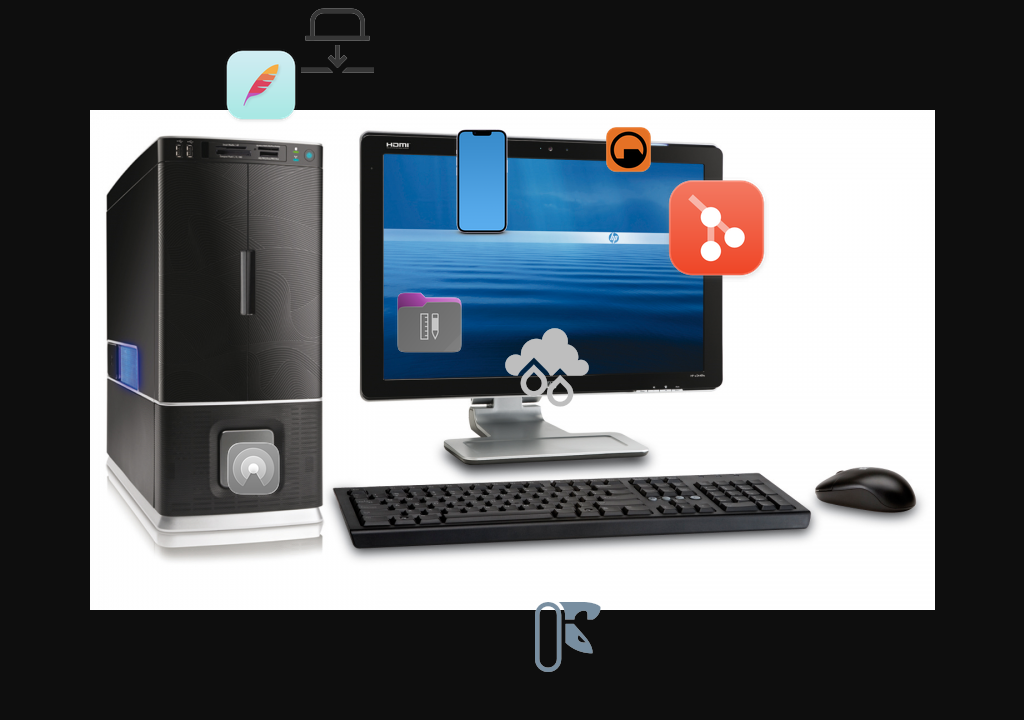 The width and height of the screenshot is (1024, 720). Describe the element at coordinates (482, 183) in the screenshot. I see `indicates a connected iPhone device` at that location.